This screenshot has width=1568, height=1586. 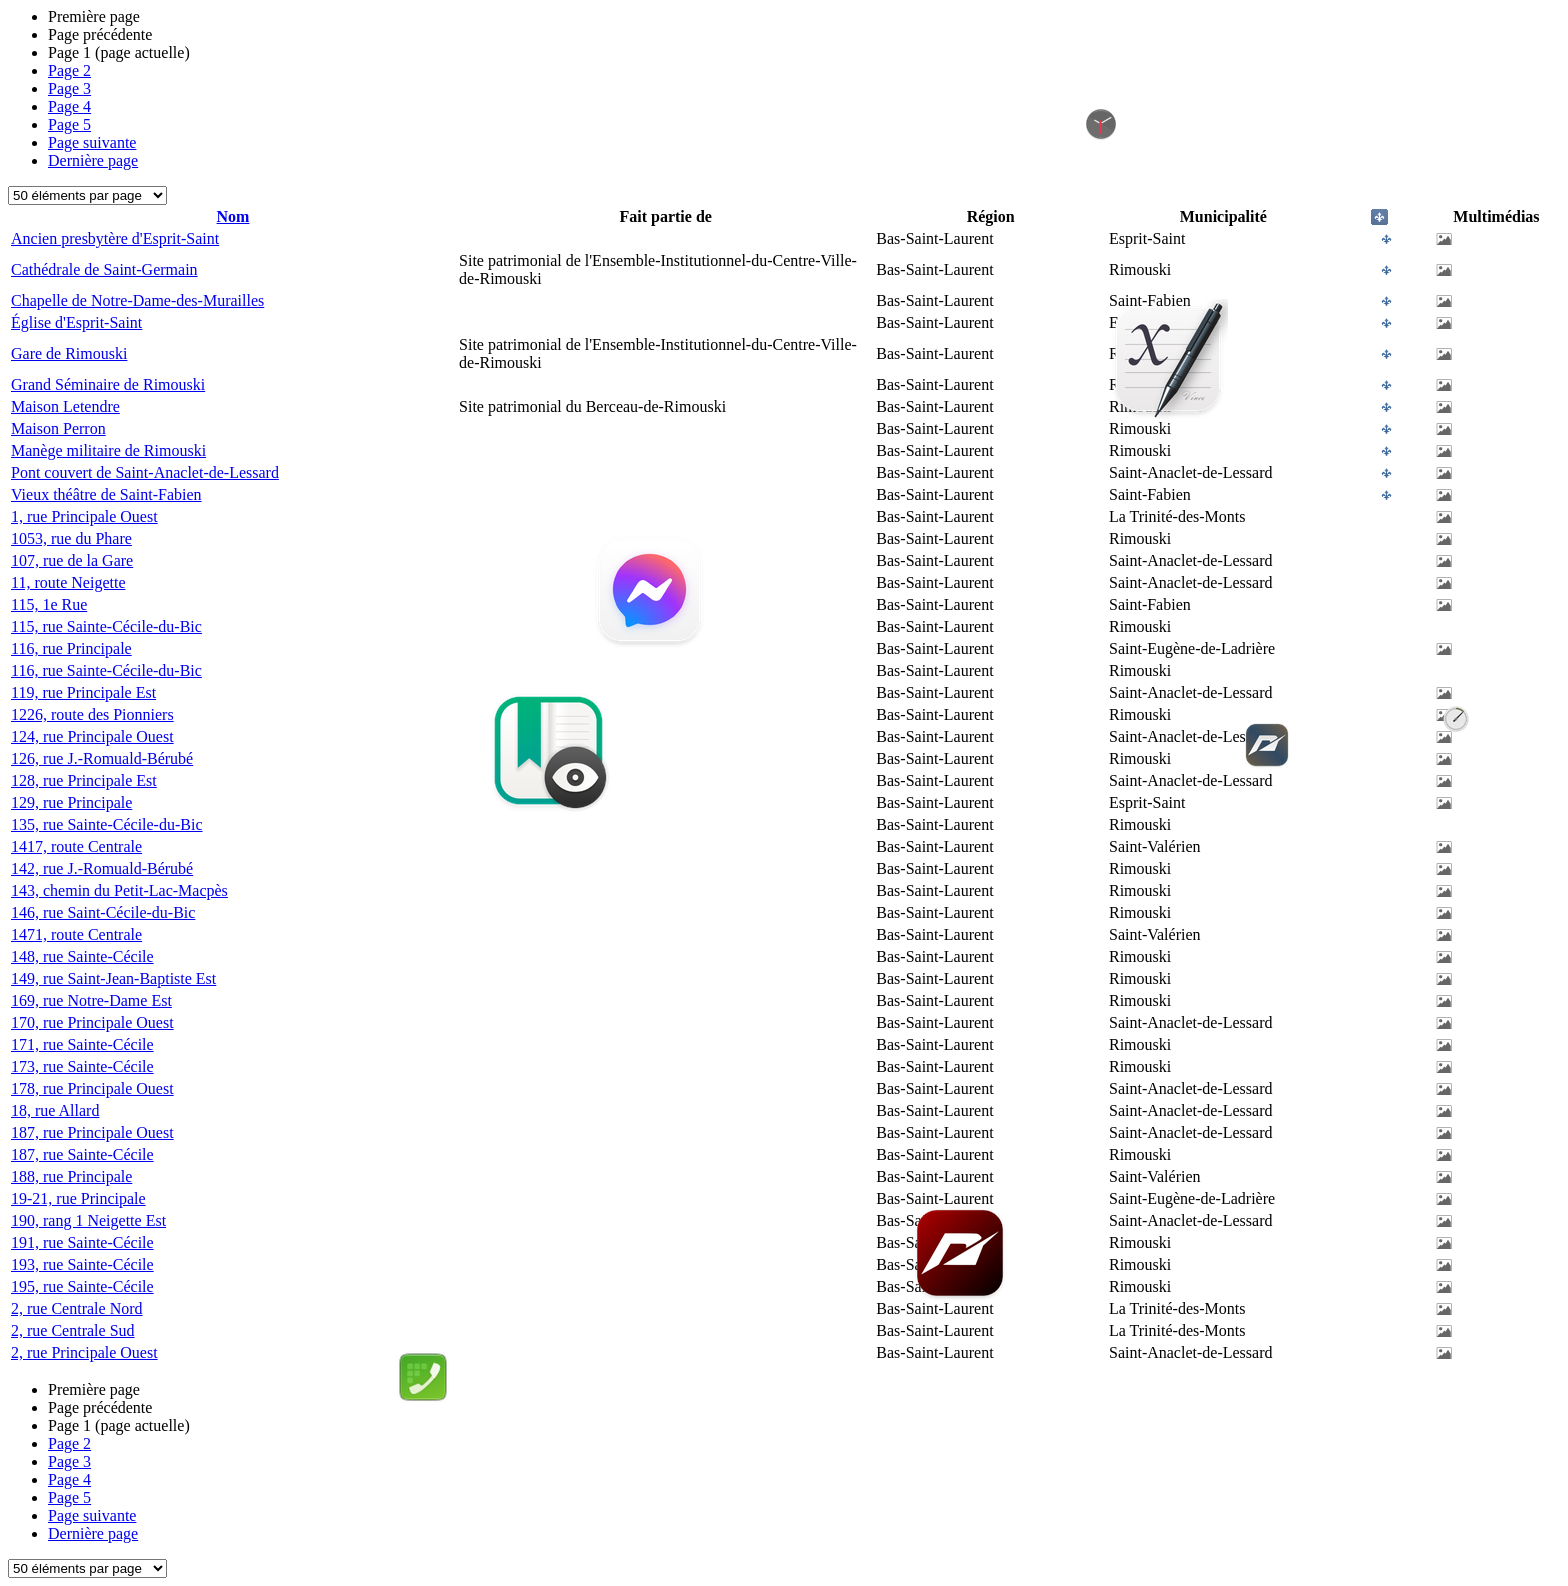 I want to click on launch need for speed no limits game, so click(x=1267, y=745).